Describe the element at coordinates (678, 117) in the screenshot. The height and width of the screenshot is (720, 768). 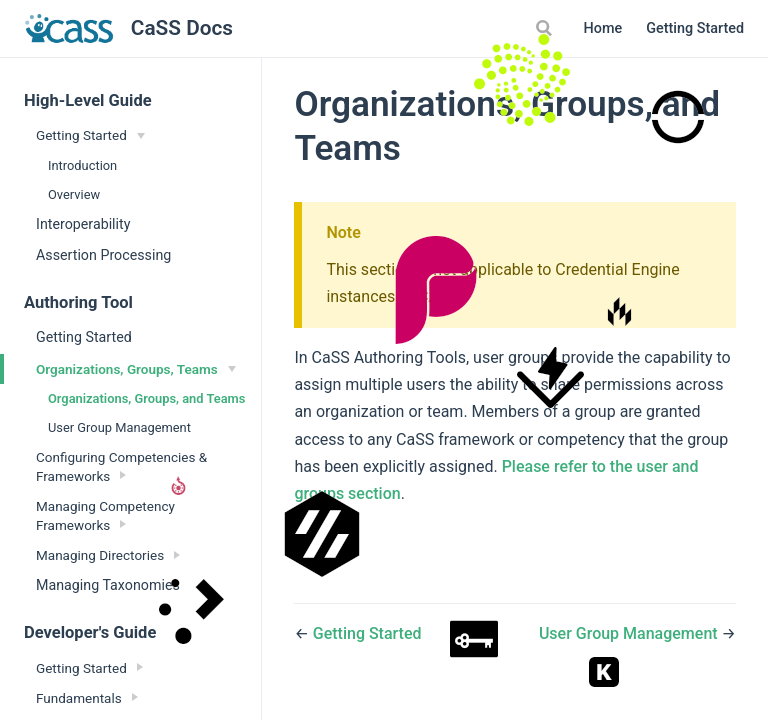
I see `indicates content is loading` at that location.